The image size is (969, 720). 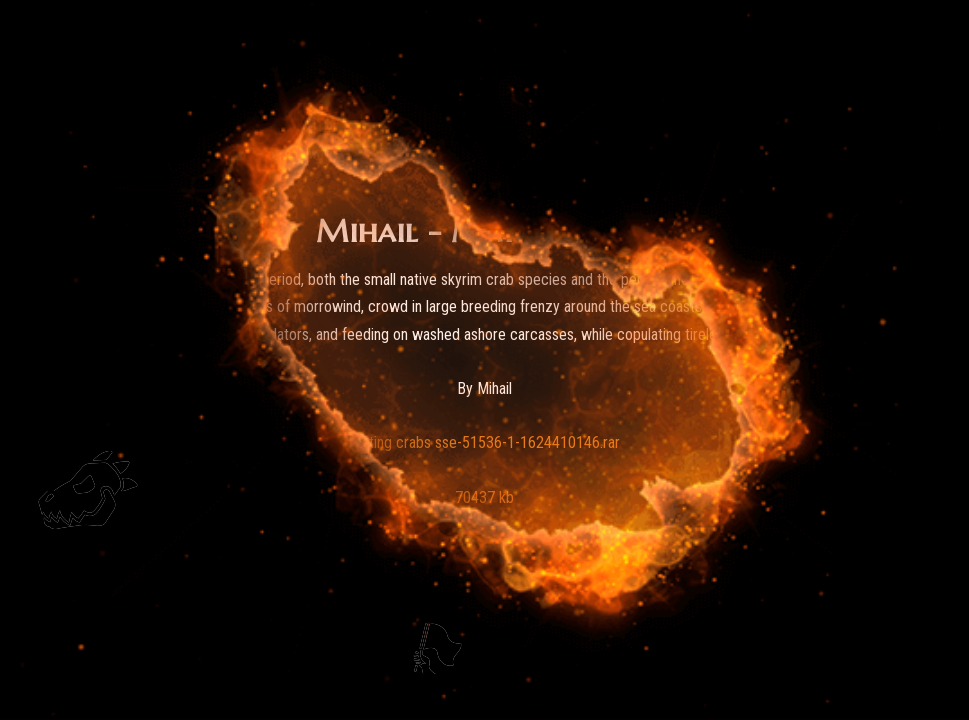 I want to click on declare a truce or ceasefire in game, so click(x=437, y=648).